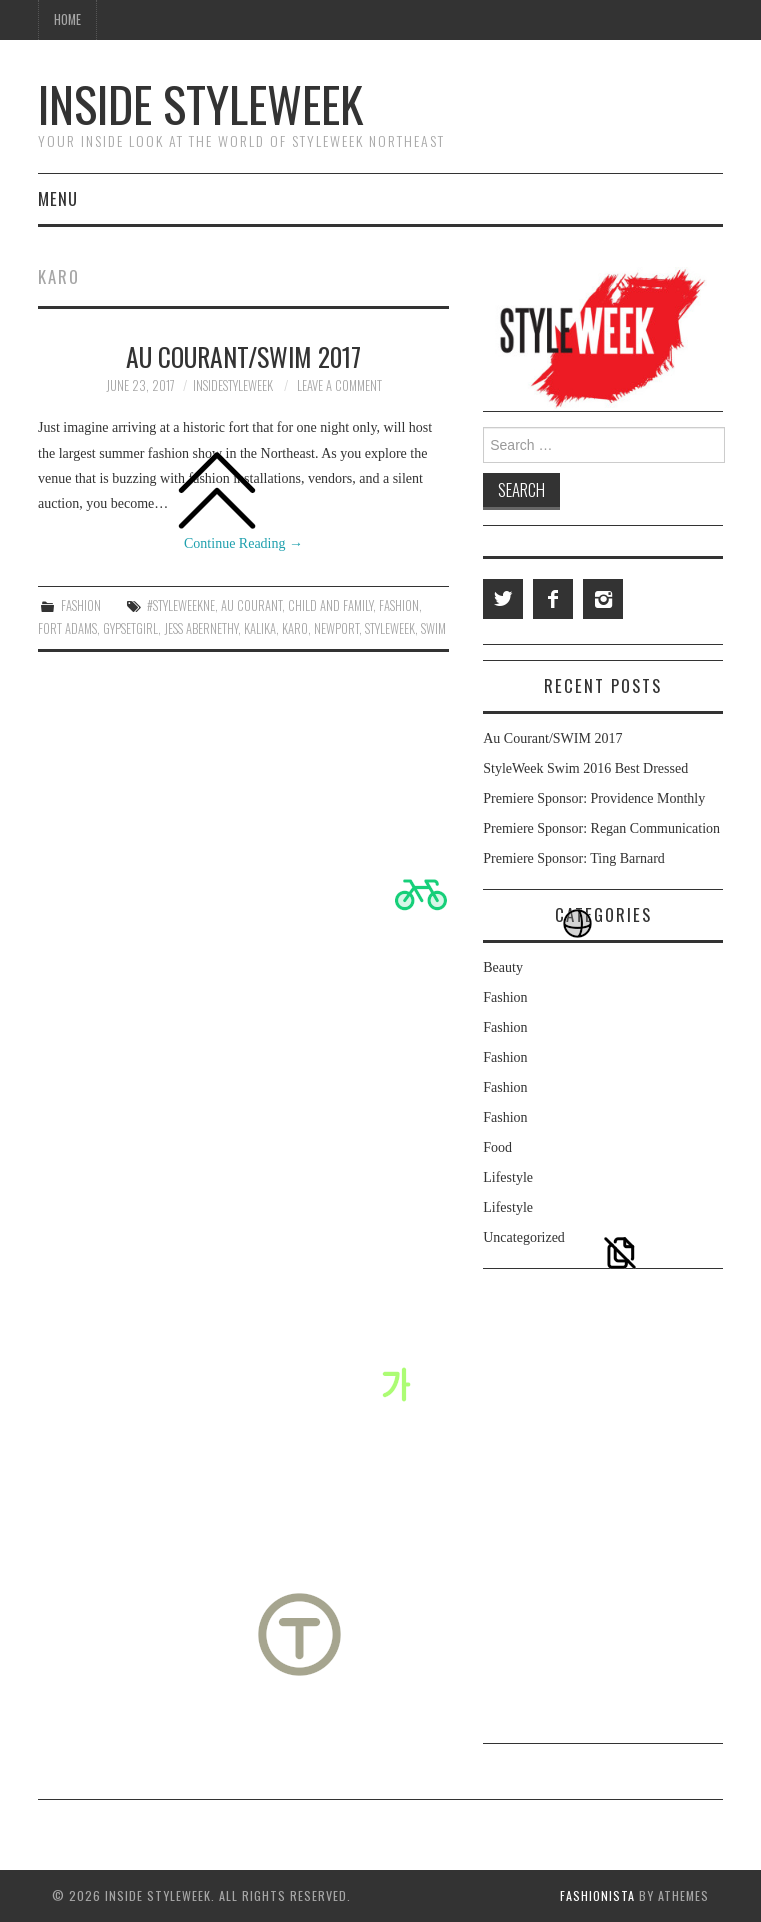 The width and height of the screenshot is (761, 1922). What do you see at coordinates (421, 894) in the screenshot?
I see `access bike-sharing or cycling services` at bounding box center [421, 894].